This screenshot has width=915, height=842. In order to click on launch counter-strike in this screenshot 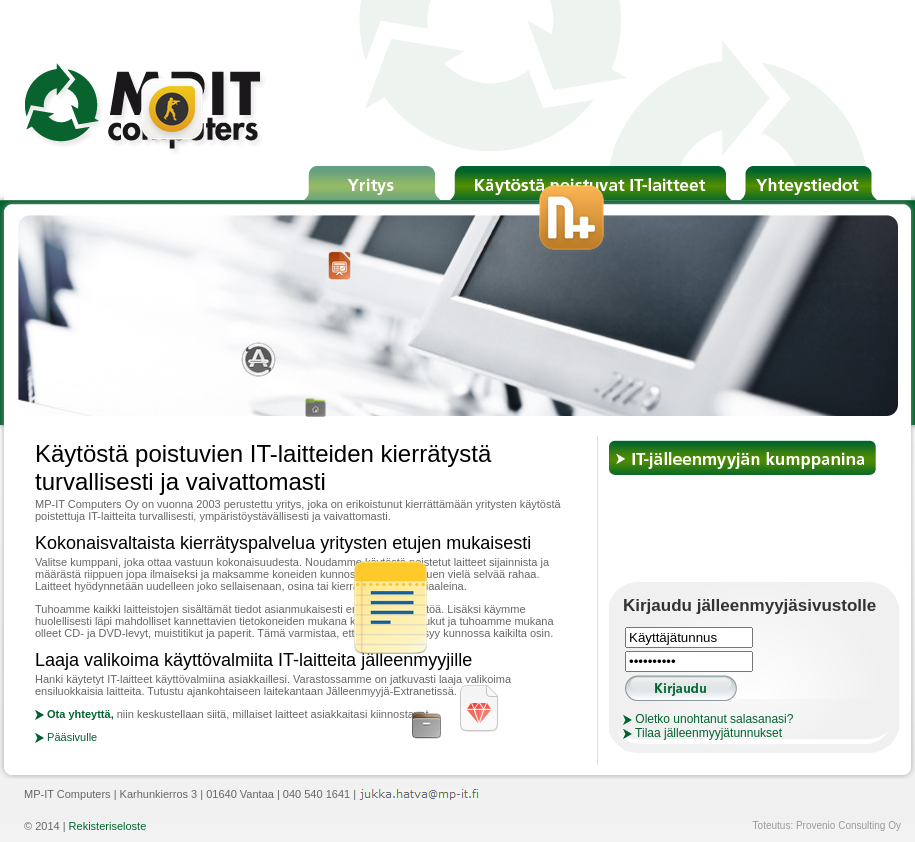, I will do `click(172, 109)`.